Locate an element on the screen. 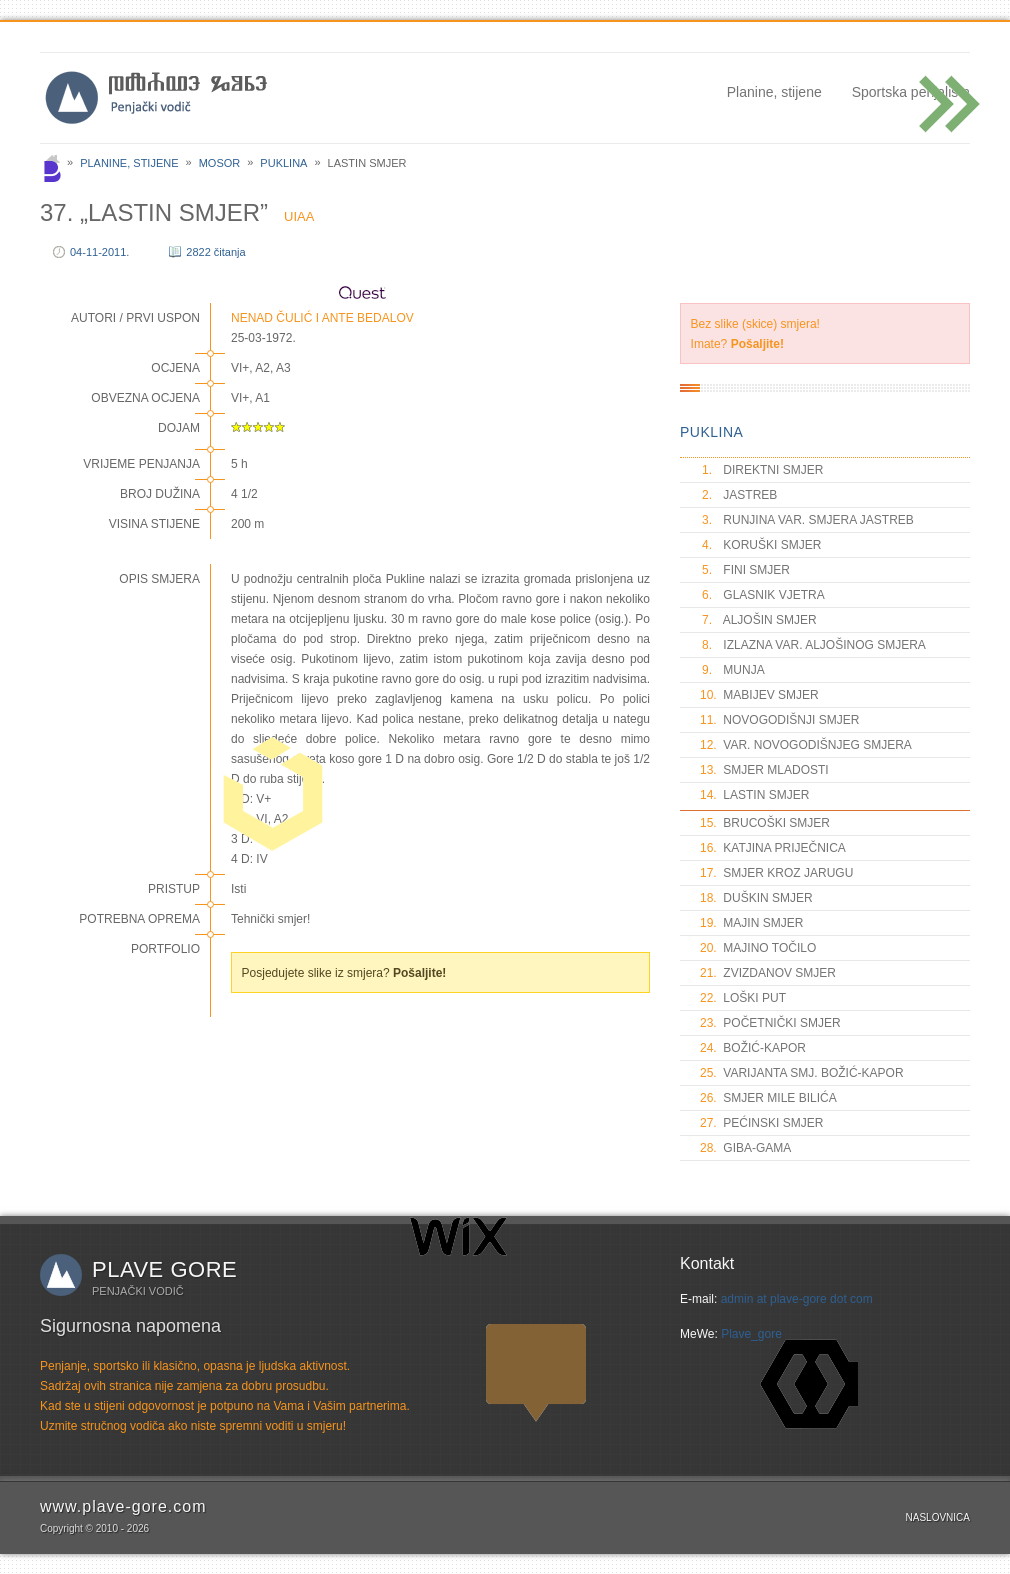  open chat or messaging is located at coordinates (536, 1369).